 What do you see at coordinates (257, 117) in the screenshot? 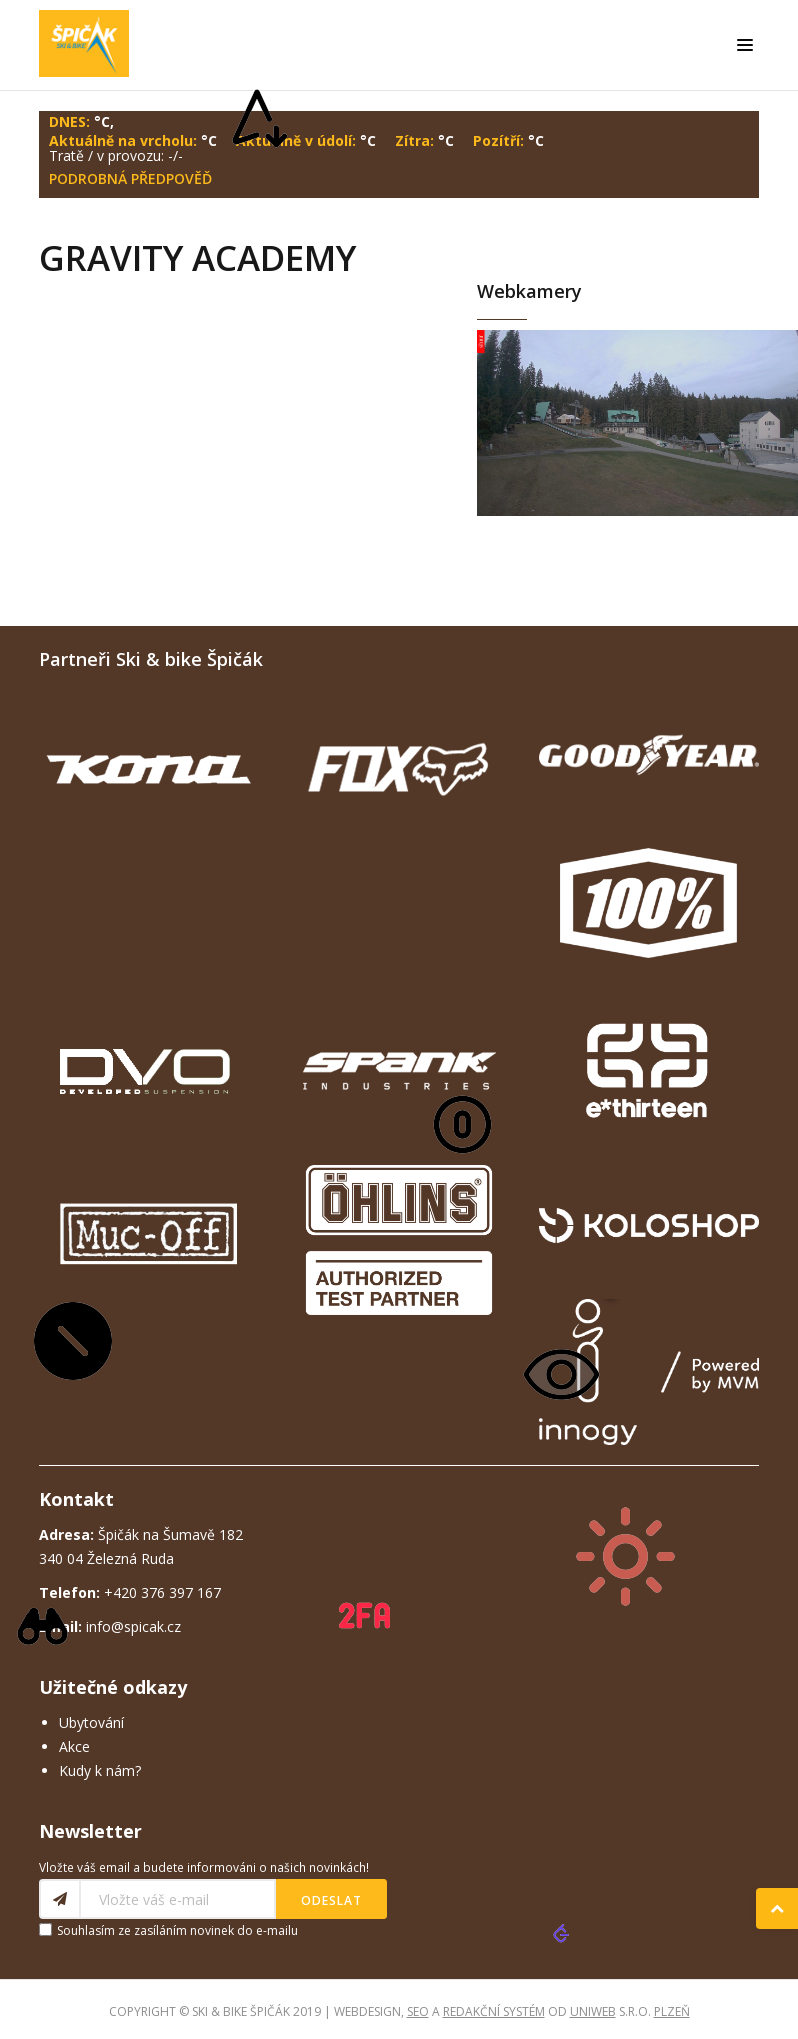
I see `navigate downward or scroll down` at bounding box center [257, 117].